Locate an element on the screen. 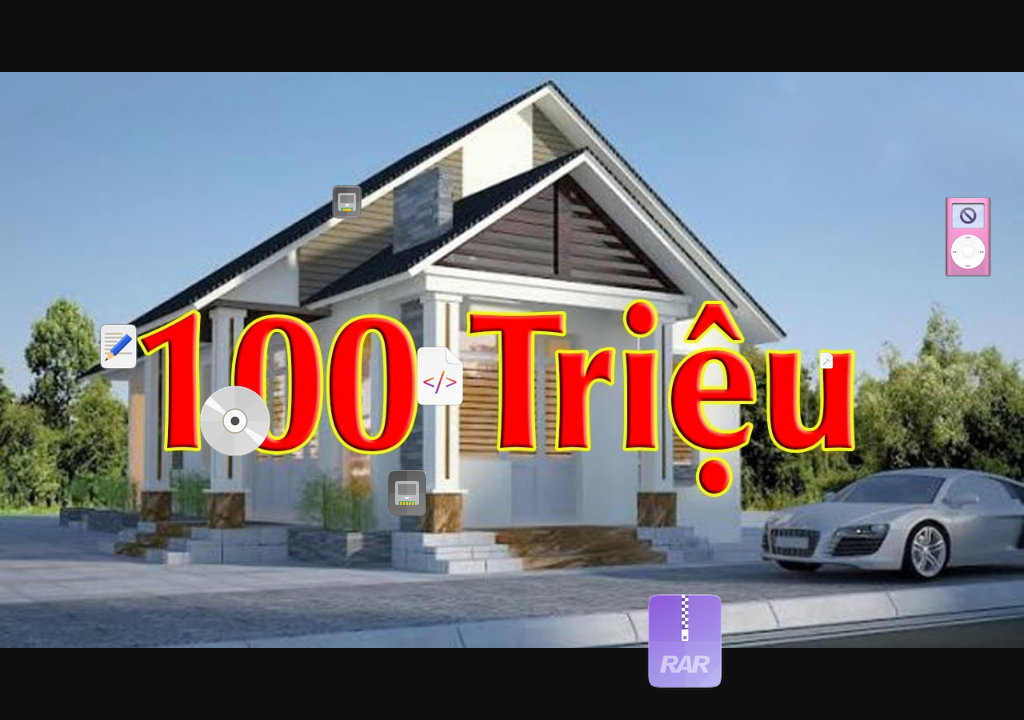  sega genesis ROM file is located at coordinates (347, 202).